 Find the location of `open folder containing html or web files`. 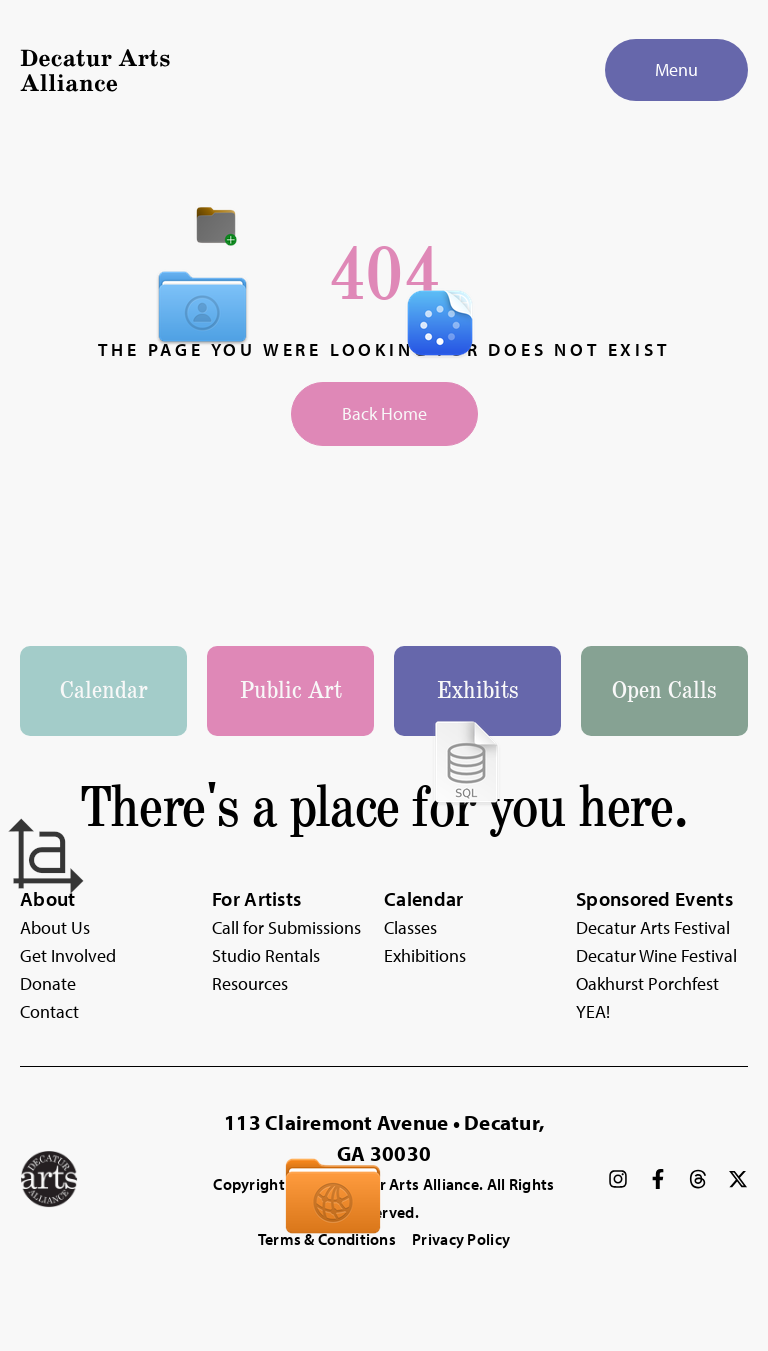

open folder containing html or web files is located at coordinates (333, 1196).